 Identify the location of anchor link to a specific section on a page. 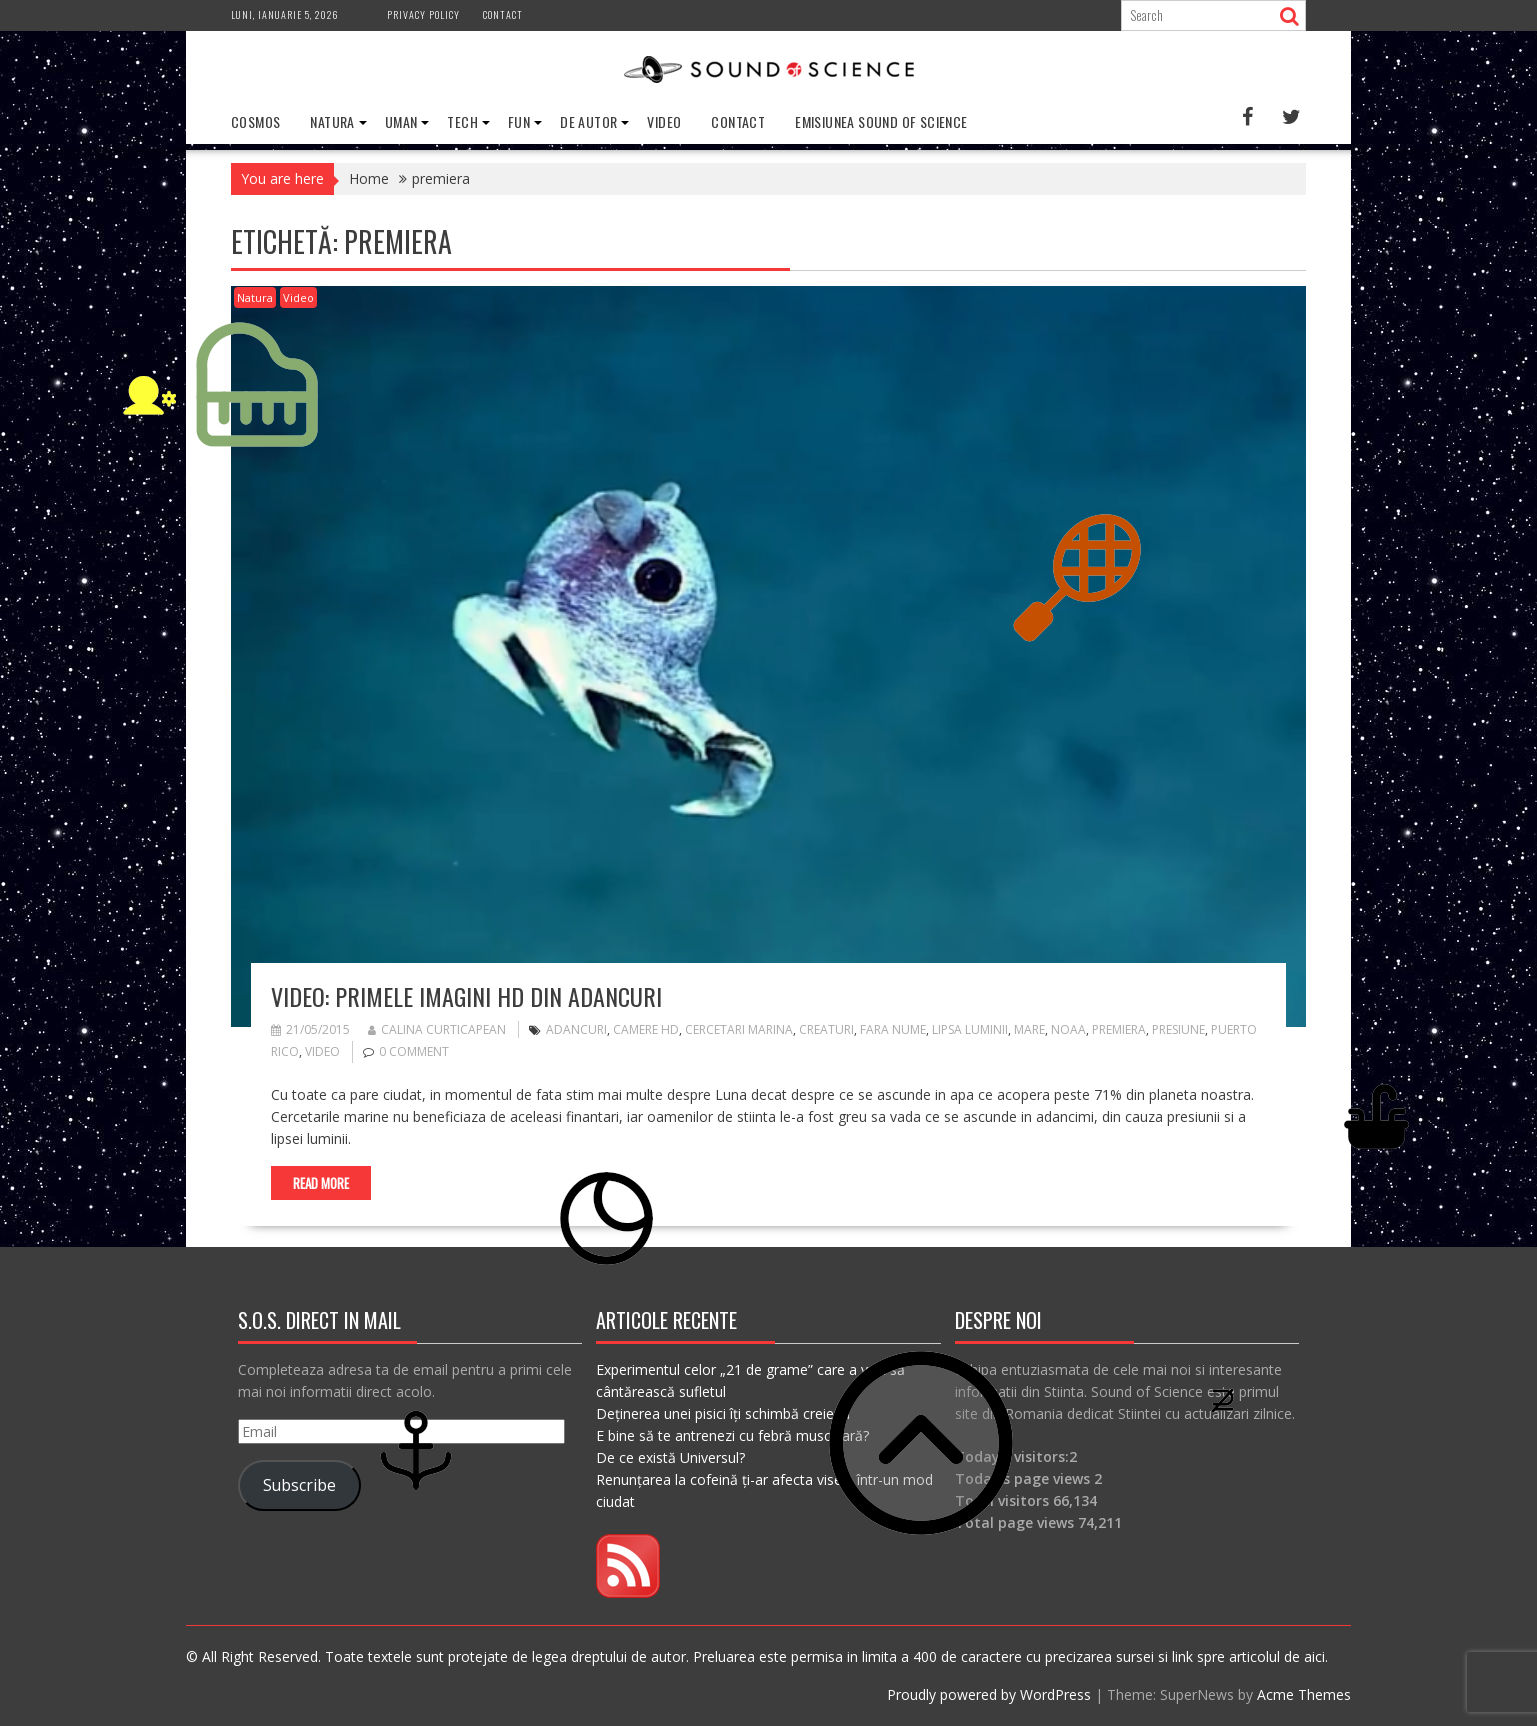
(416, 1449).